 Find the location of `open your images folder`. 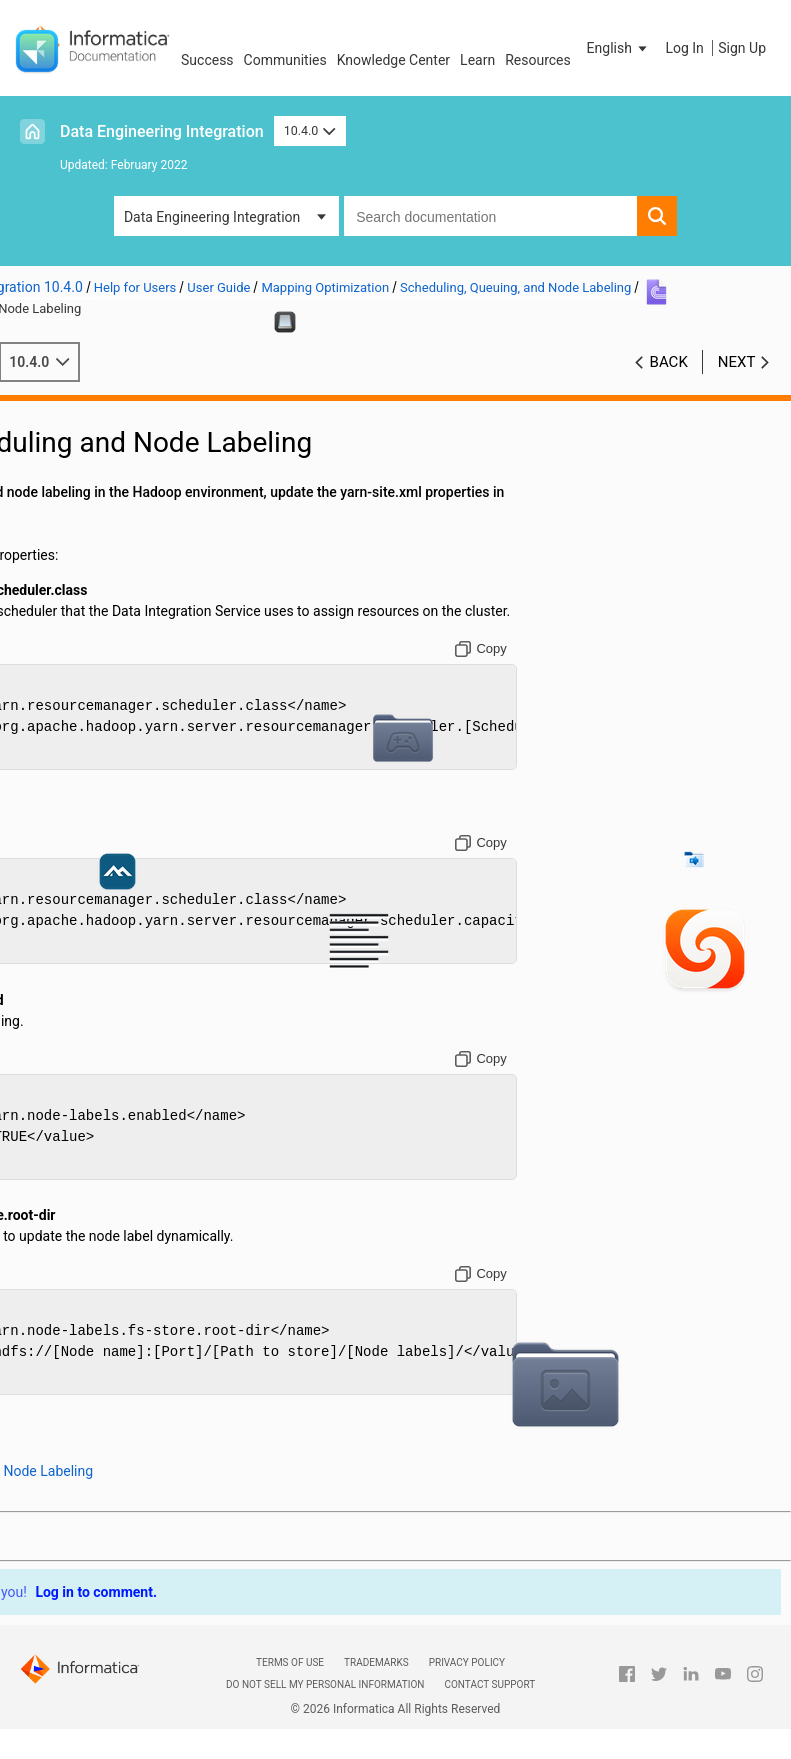

open your images folder is located at coordinates (565, 1384).